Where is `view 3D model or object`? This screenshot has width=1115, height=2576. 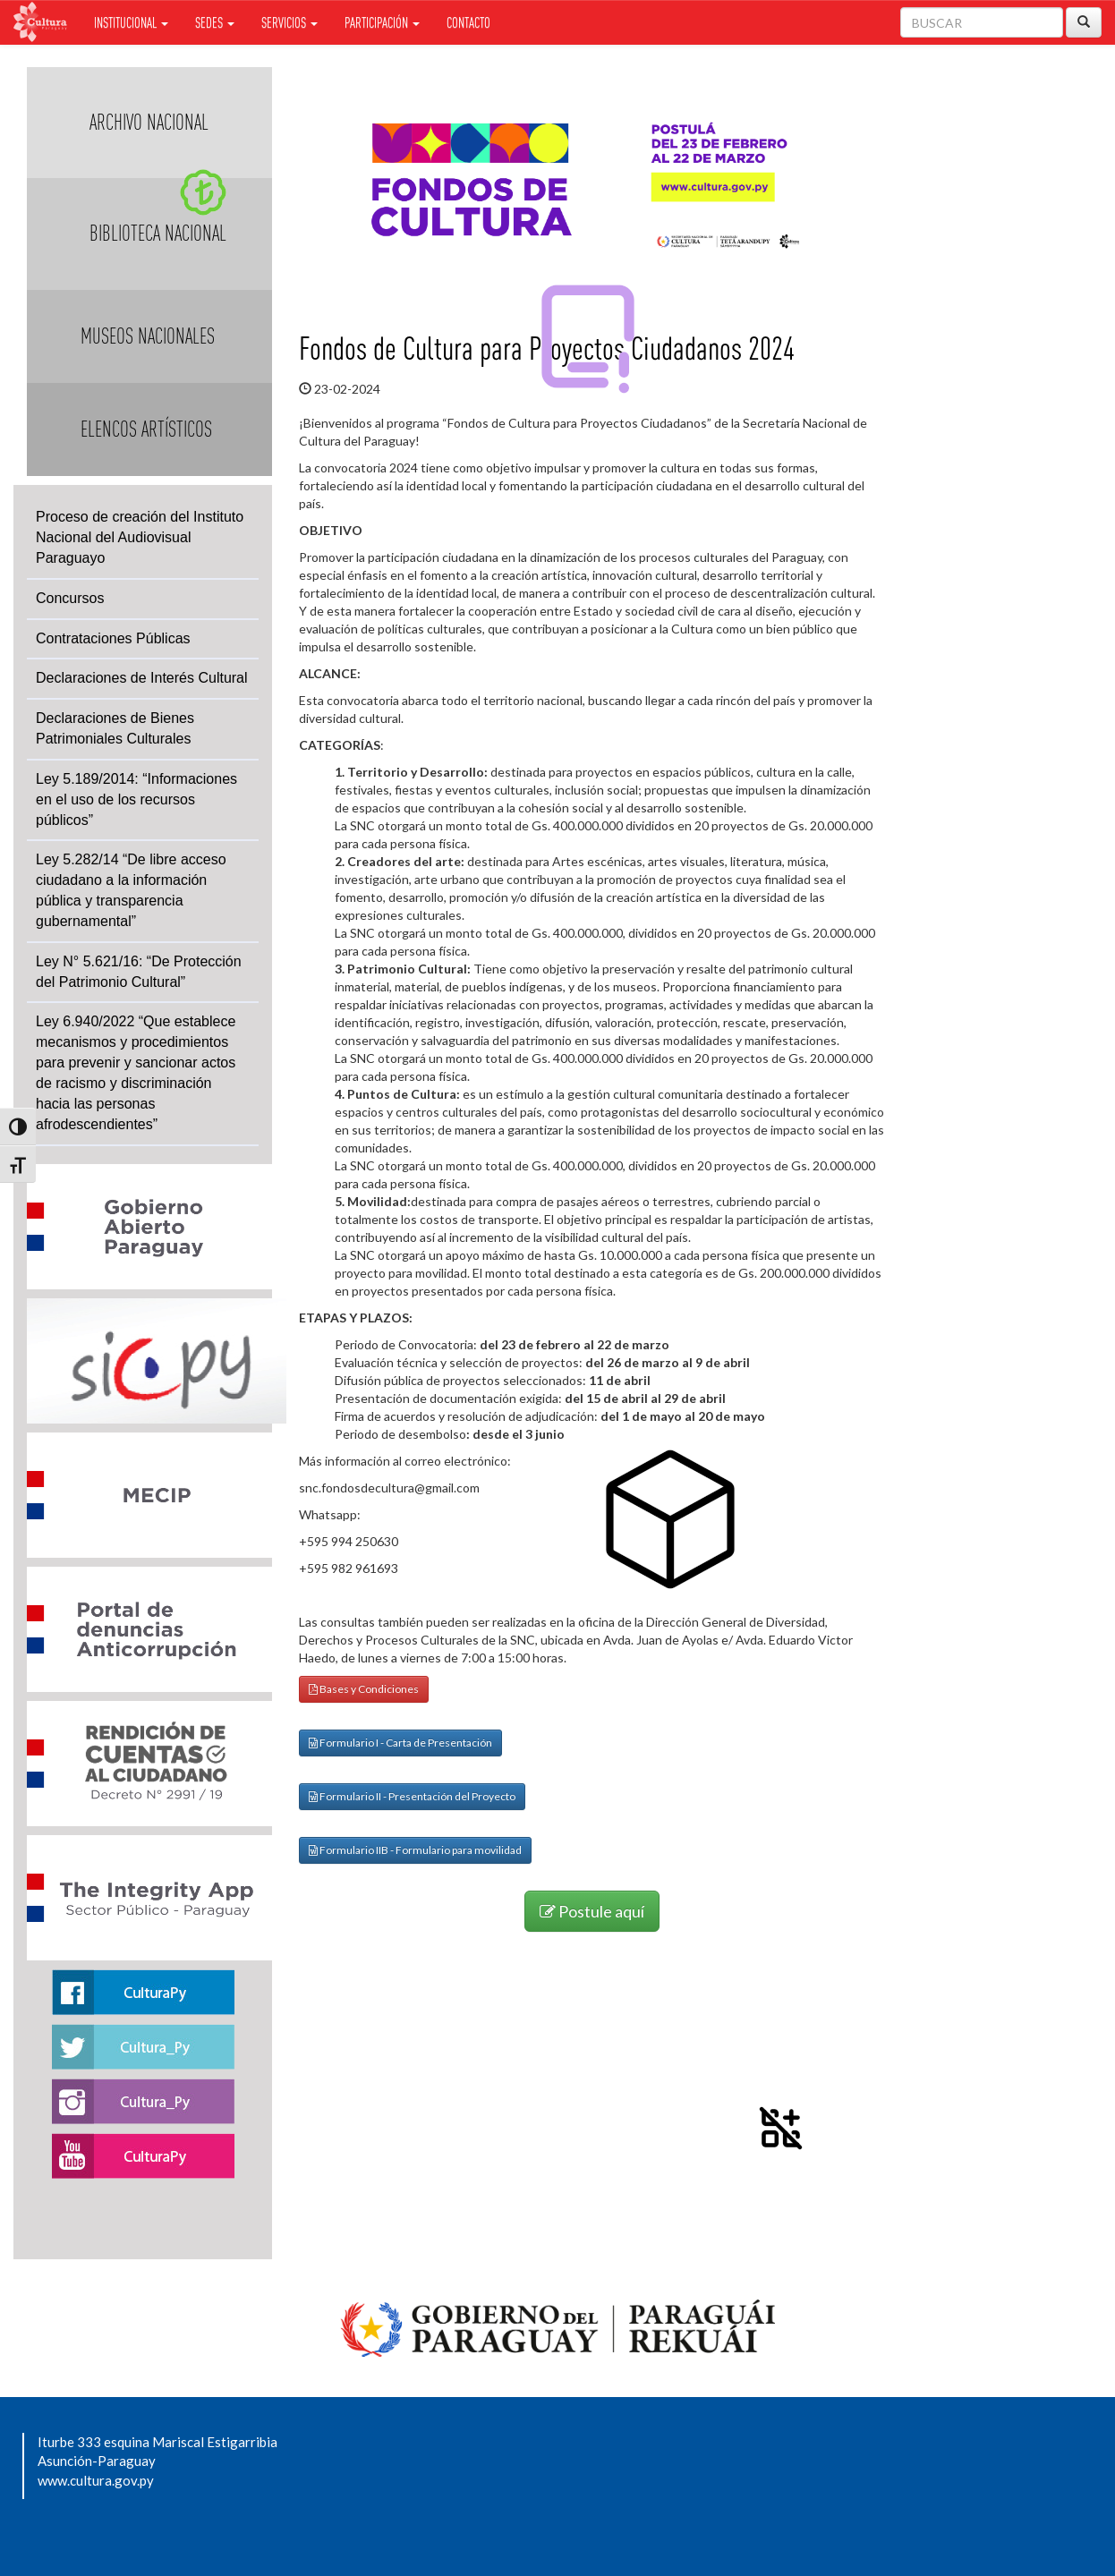
view 3D model or object is located at coordinates (670, 1519).